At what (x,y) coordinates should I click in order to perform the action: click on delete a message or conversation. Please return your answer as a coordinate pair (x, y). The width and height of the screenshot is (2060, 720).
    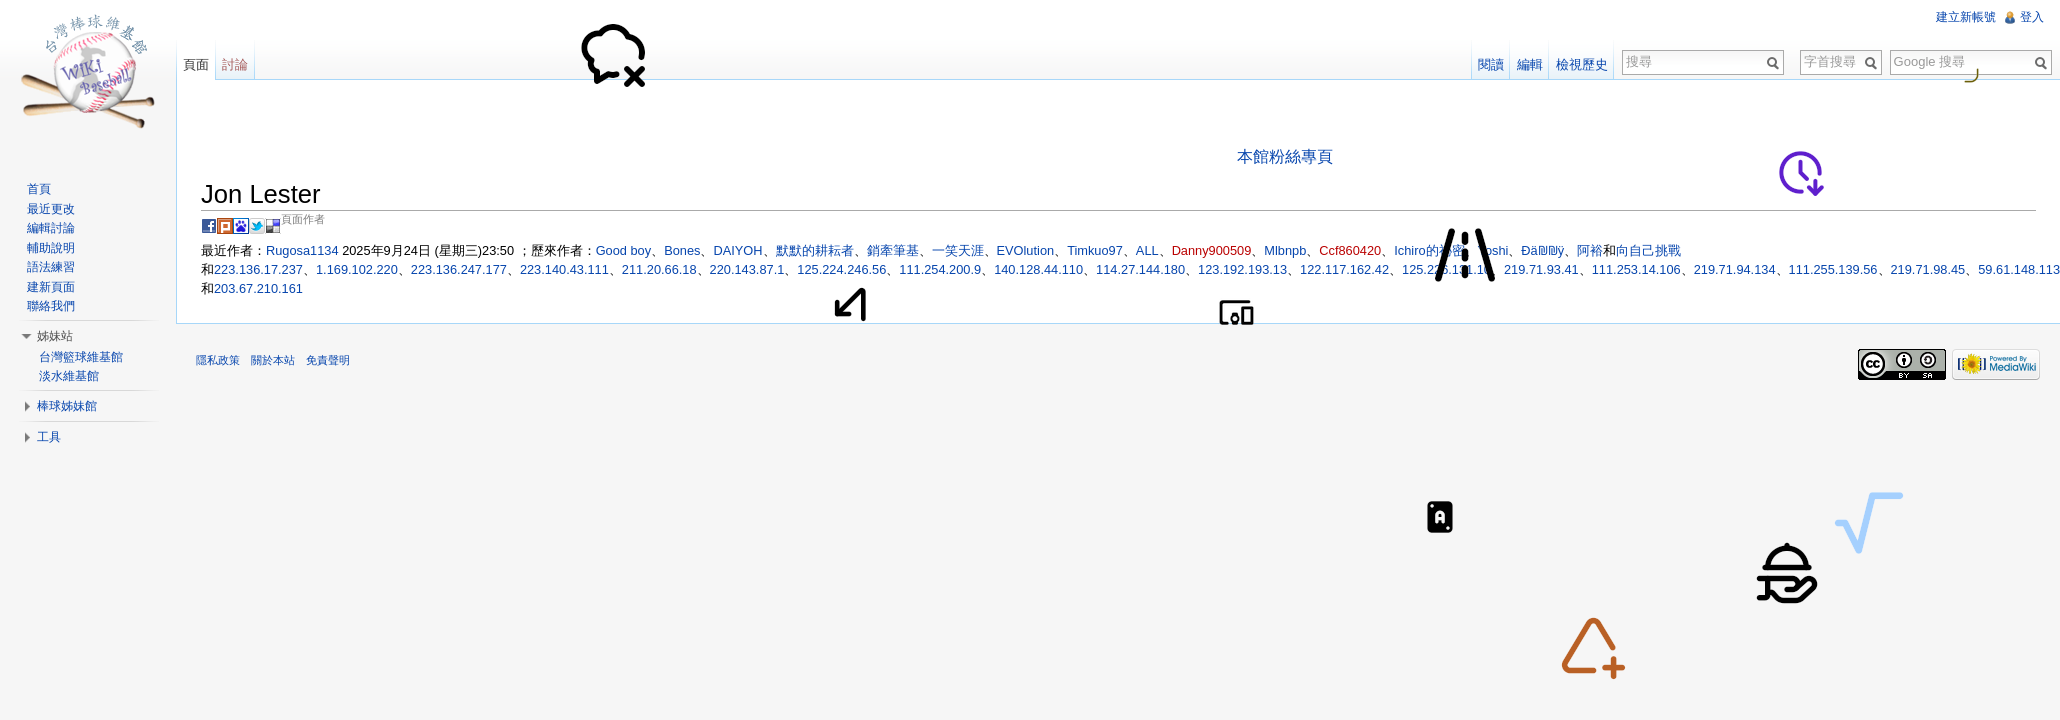
    Looking at the image, I should click on (612, 54).